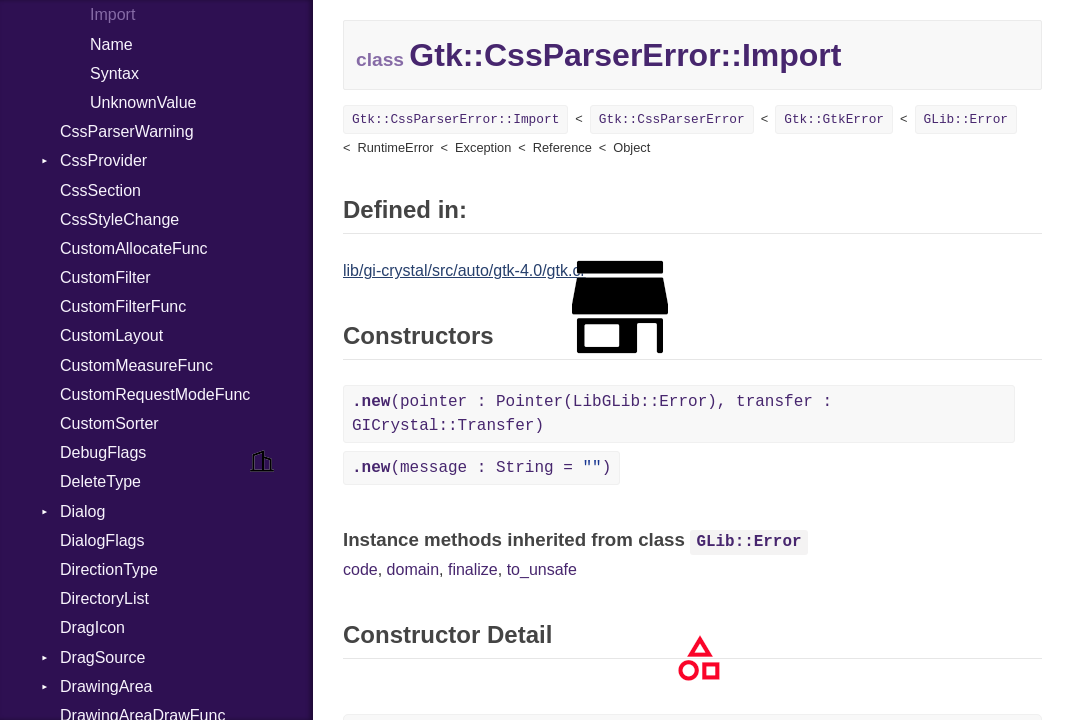  Describe the element at coordinates (262, 462) in the screenshot. I see `view company or business profile` at that location.